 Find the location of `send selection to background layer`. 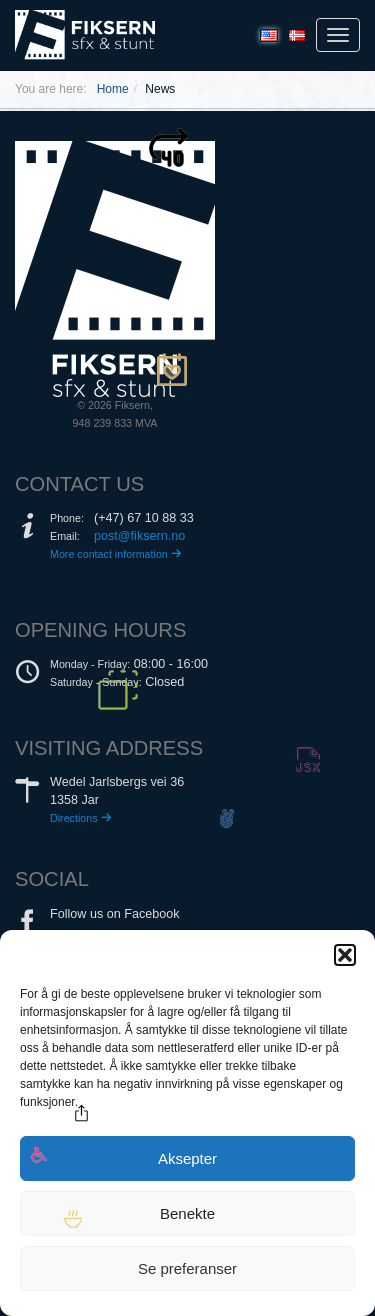

send selection to background layer is located at coordinates (118, 690).